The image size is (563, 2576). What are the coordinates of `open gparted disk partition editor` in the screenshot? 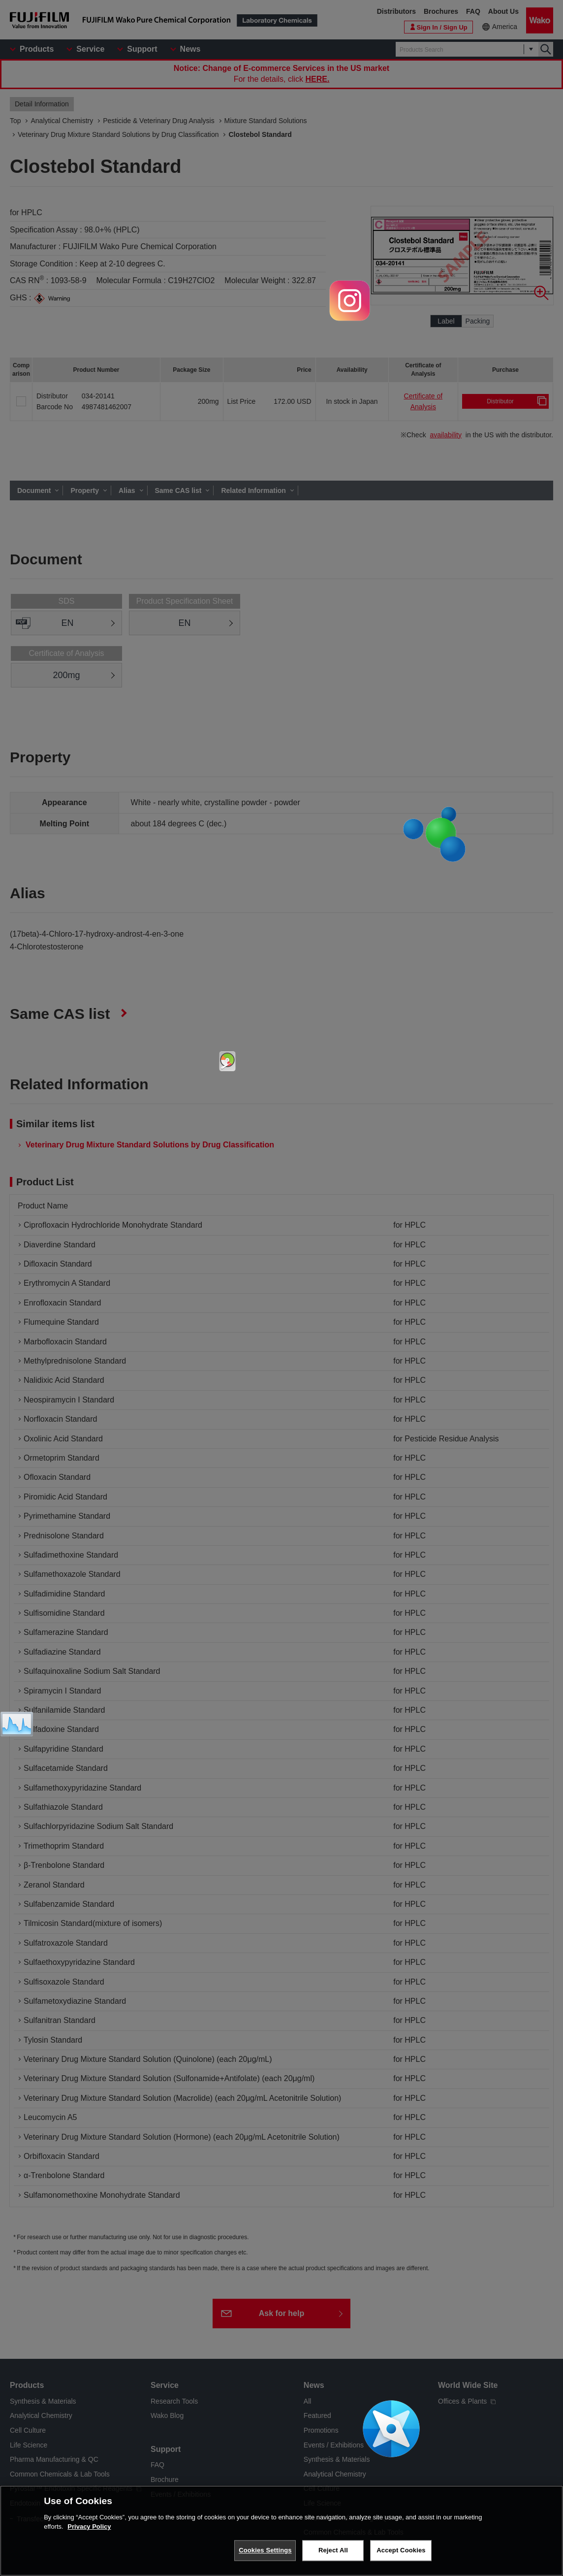 It's located at (227, 1061).